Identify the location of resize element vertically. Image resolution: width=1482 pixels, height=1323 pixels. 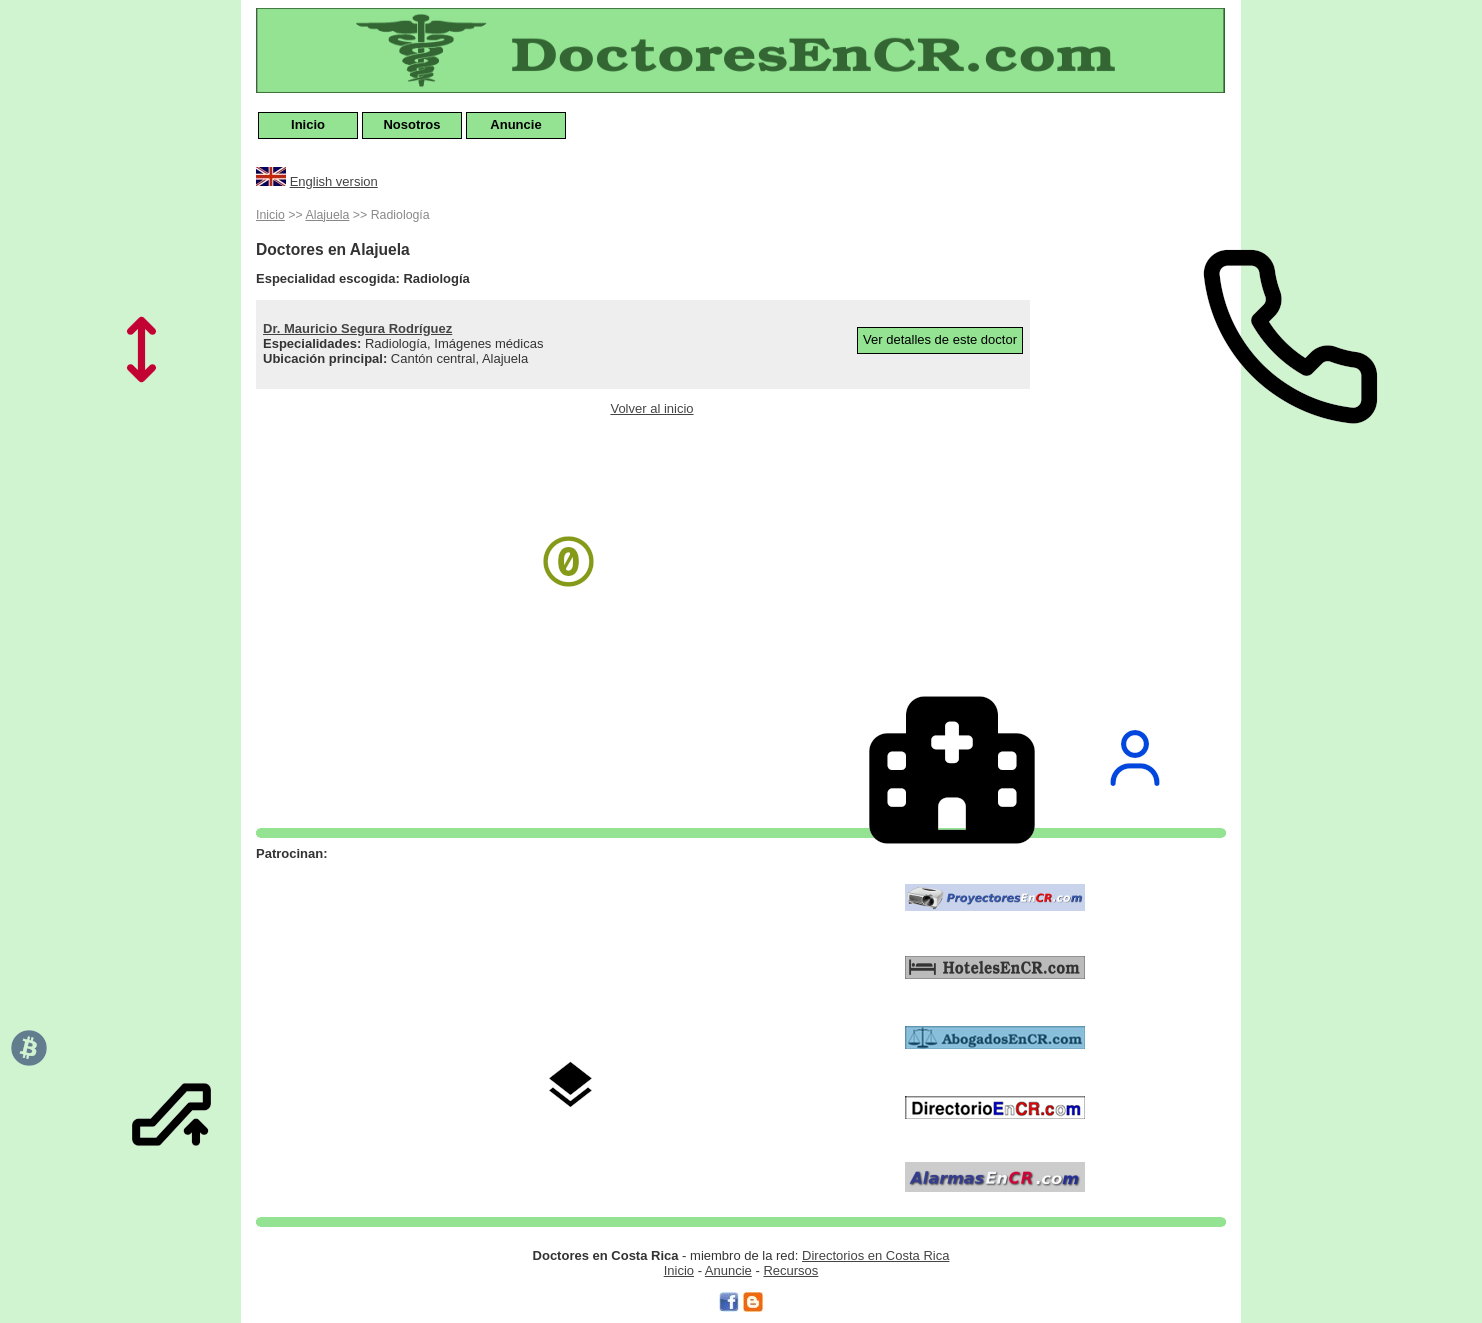
(141, 349).